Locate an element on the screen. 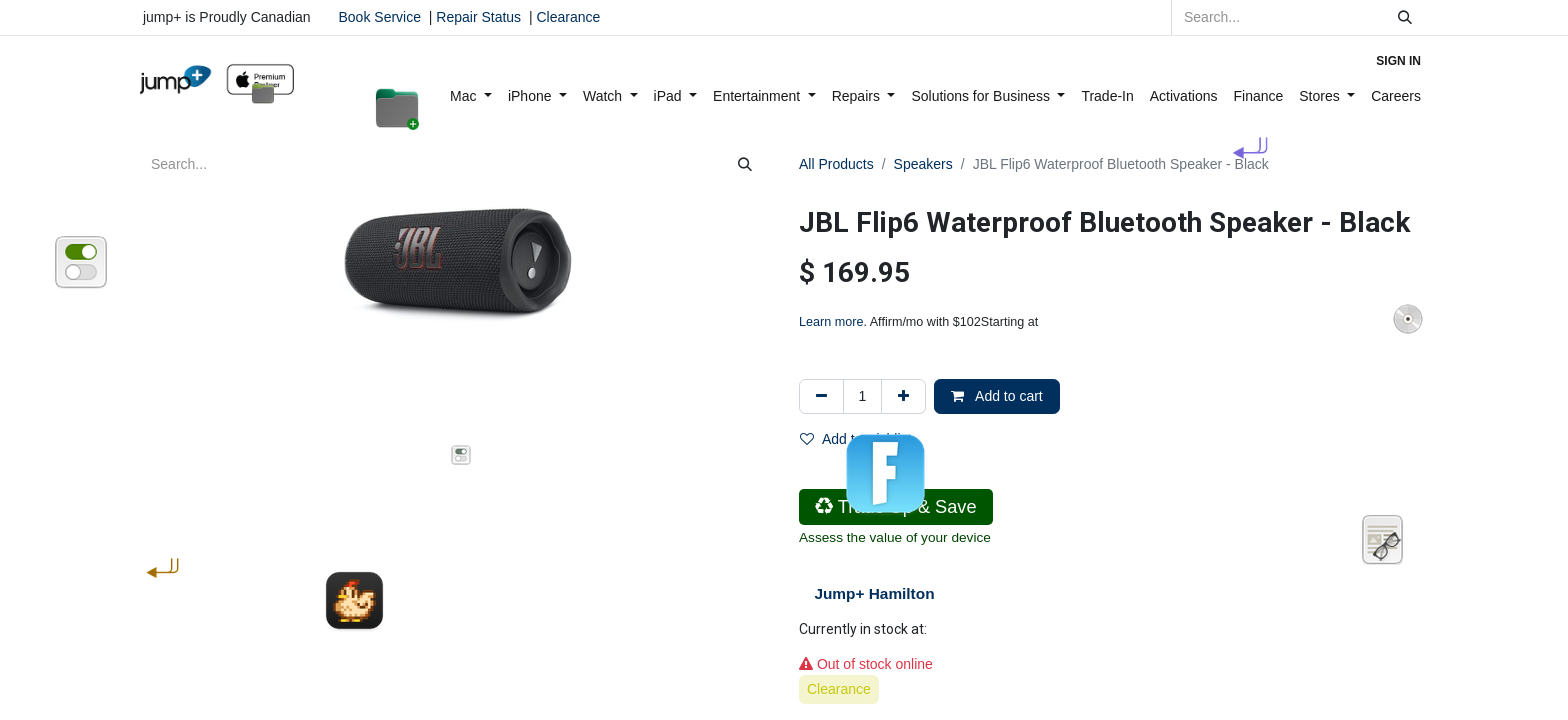 This screenshot has width=1568, height=720. open gnome tweaks to customize desktop settings is located at coordinates (81, 262).